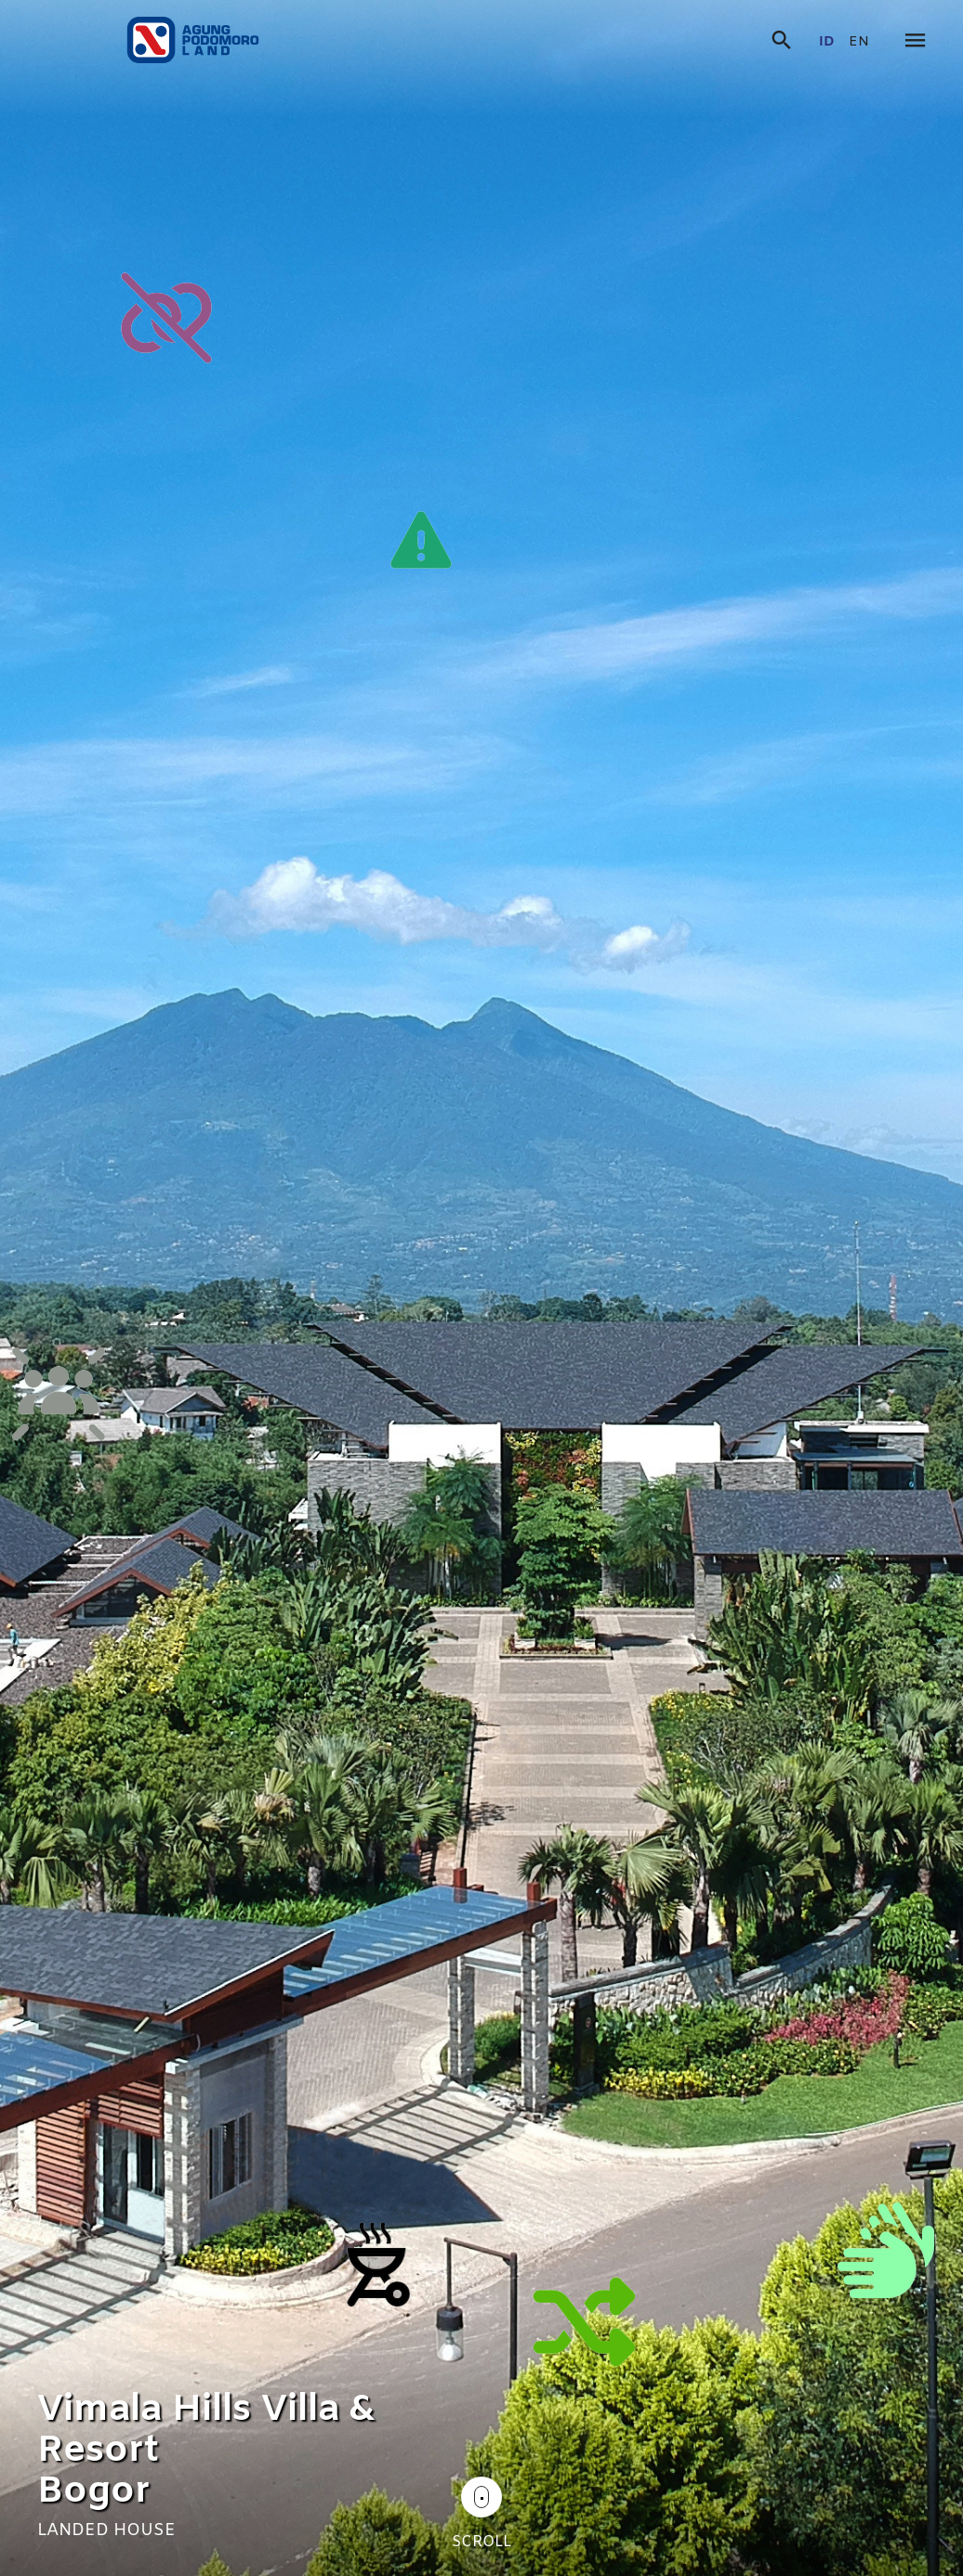 The image size is (963, 2576). What do you see at coordinates (886, 2250) in the screenshot?
I see `access sign language interpretation options` at bounding box center [886, 2250].